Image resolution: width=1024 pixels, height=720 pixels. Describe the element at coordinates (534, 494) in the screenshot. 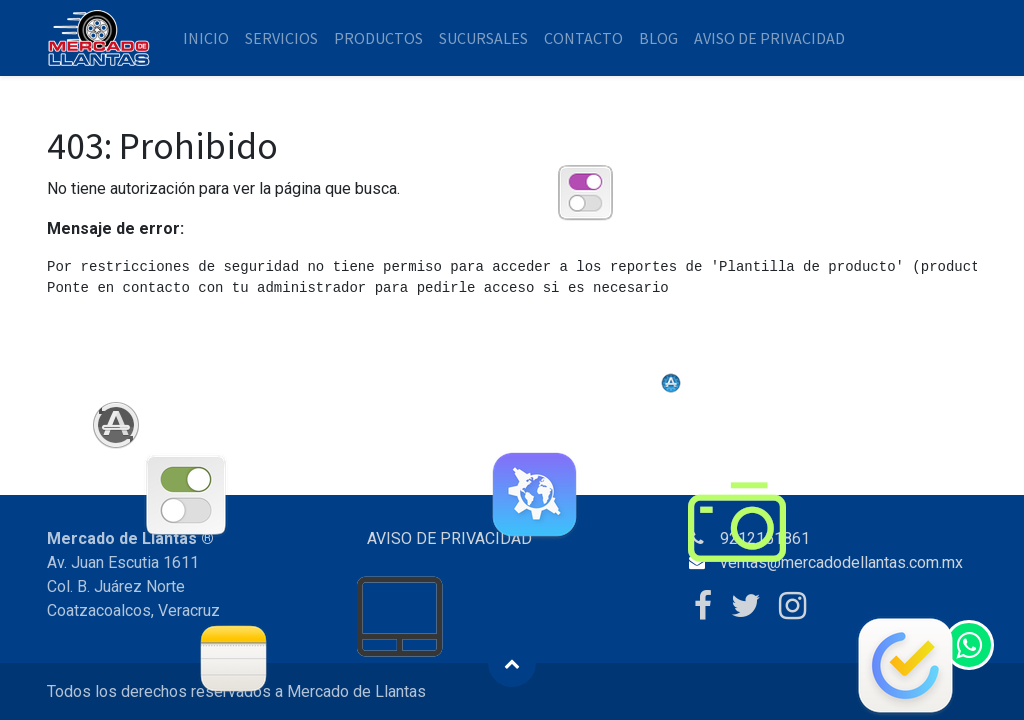

I see `launch konqueror web browser` at that location.